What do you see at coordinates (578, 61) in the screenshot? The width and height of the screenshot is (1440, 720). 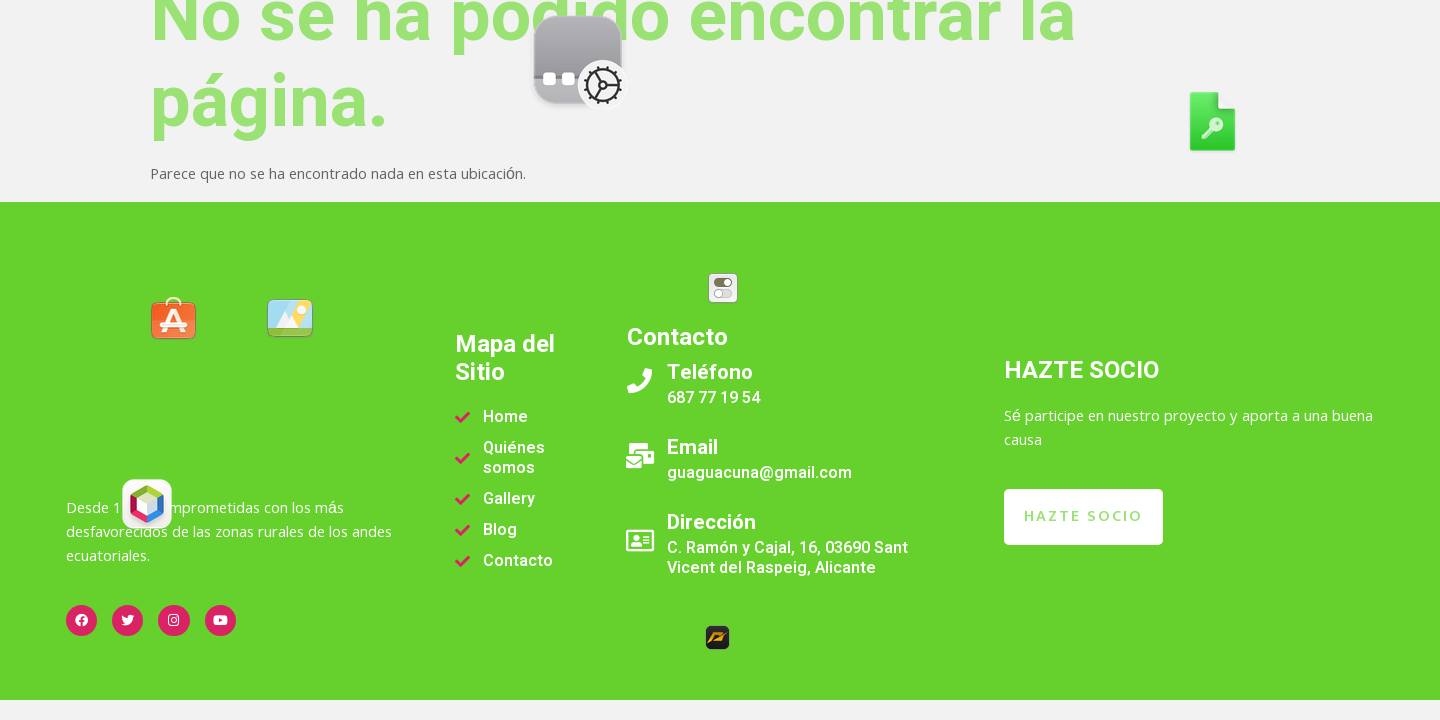 I see `configure xfce panel layout and profiles` at bounding box center [578, 61].